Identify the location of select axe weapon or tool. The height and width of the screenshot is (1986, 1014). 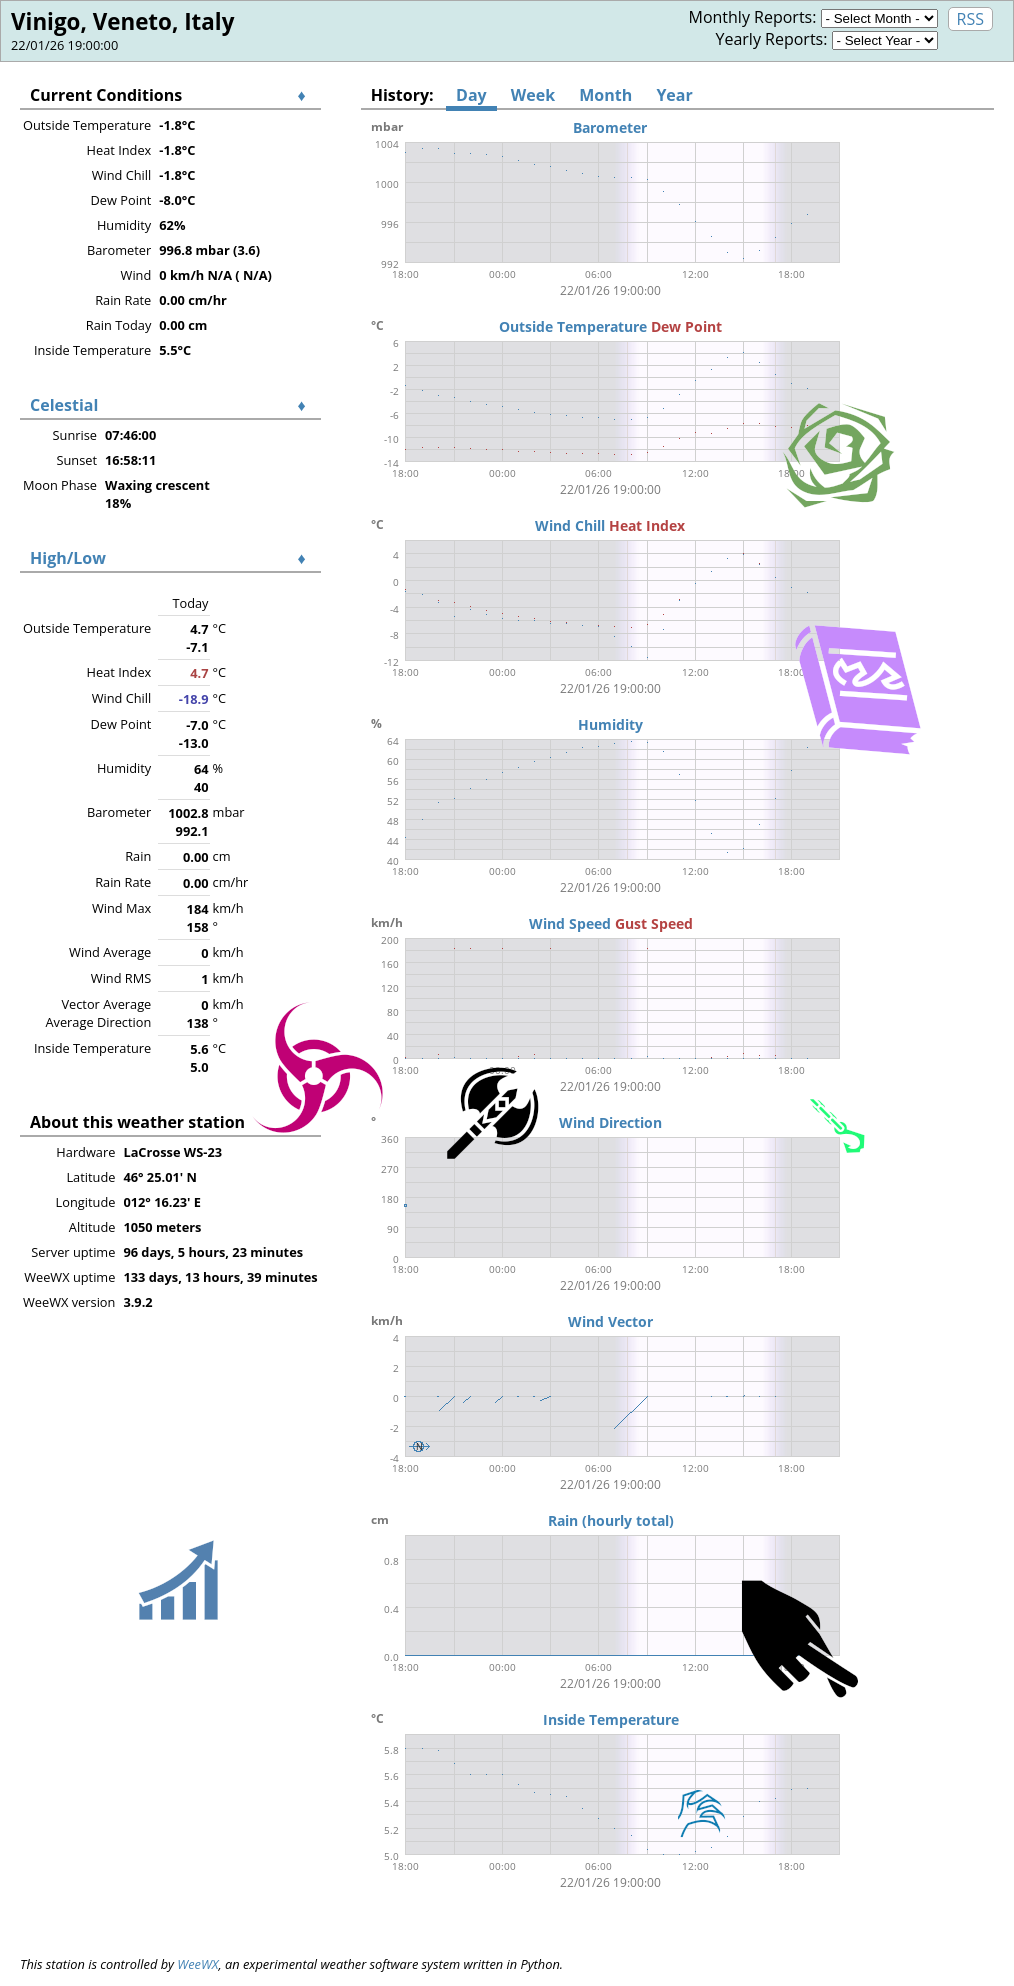
(494, 1112).